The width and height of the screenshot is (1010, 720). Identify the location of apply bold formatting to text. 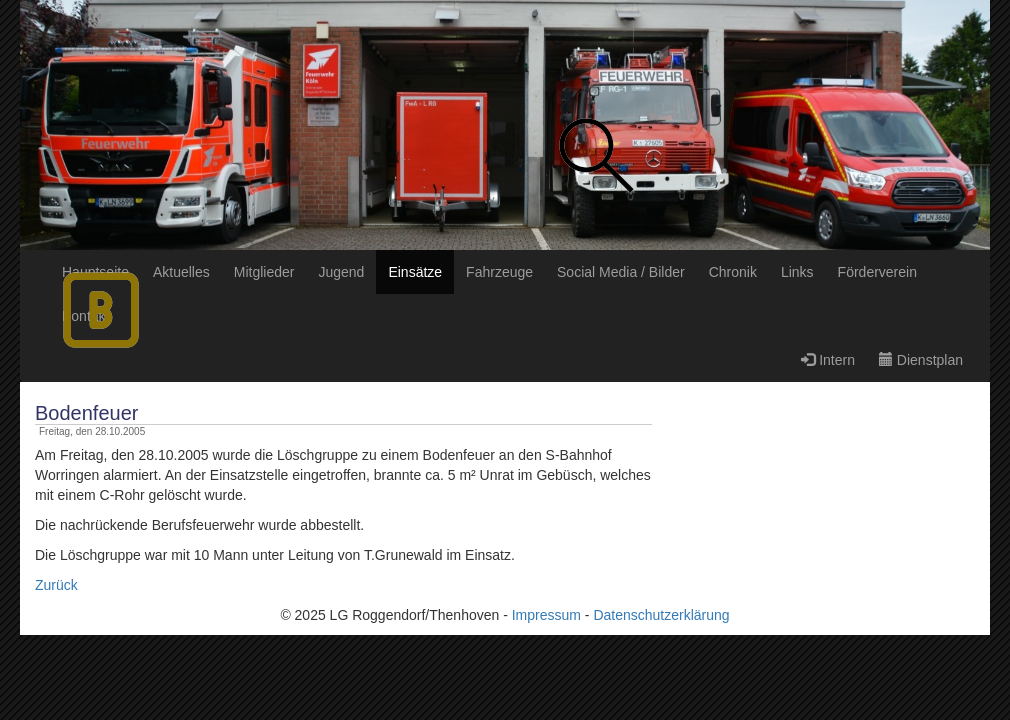
(101, 310).